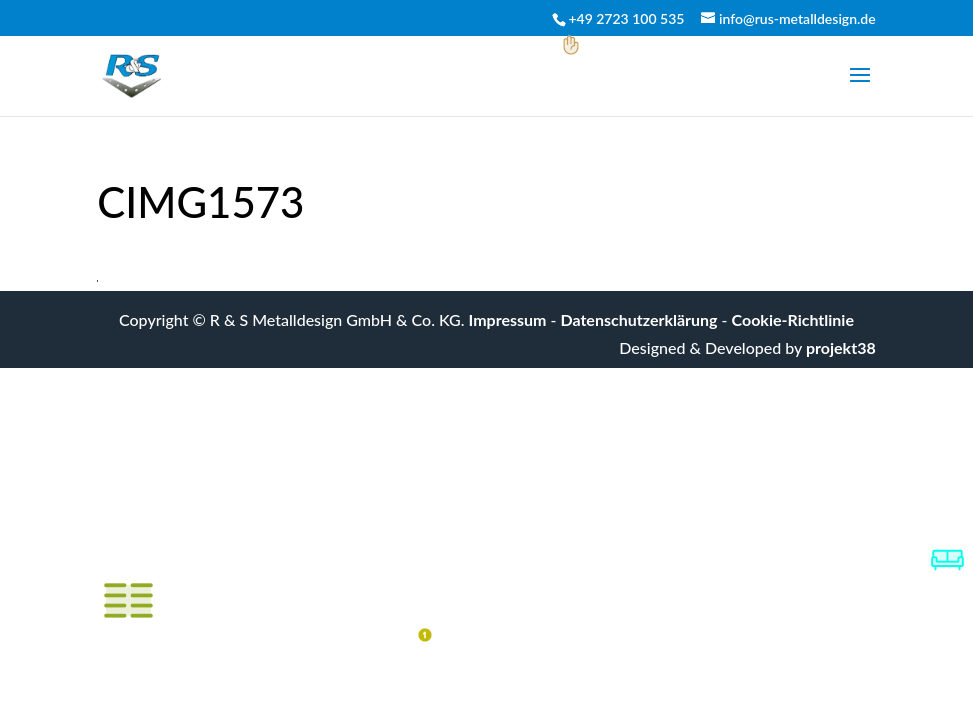 The image size is (973, 720). What do you see at coordinates (947, 559) in the screenshot?
I see `browse furniture or home decor items` at bounding box center [947, 559].